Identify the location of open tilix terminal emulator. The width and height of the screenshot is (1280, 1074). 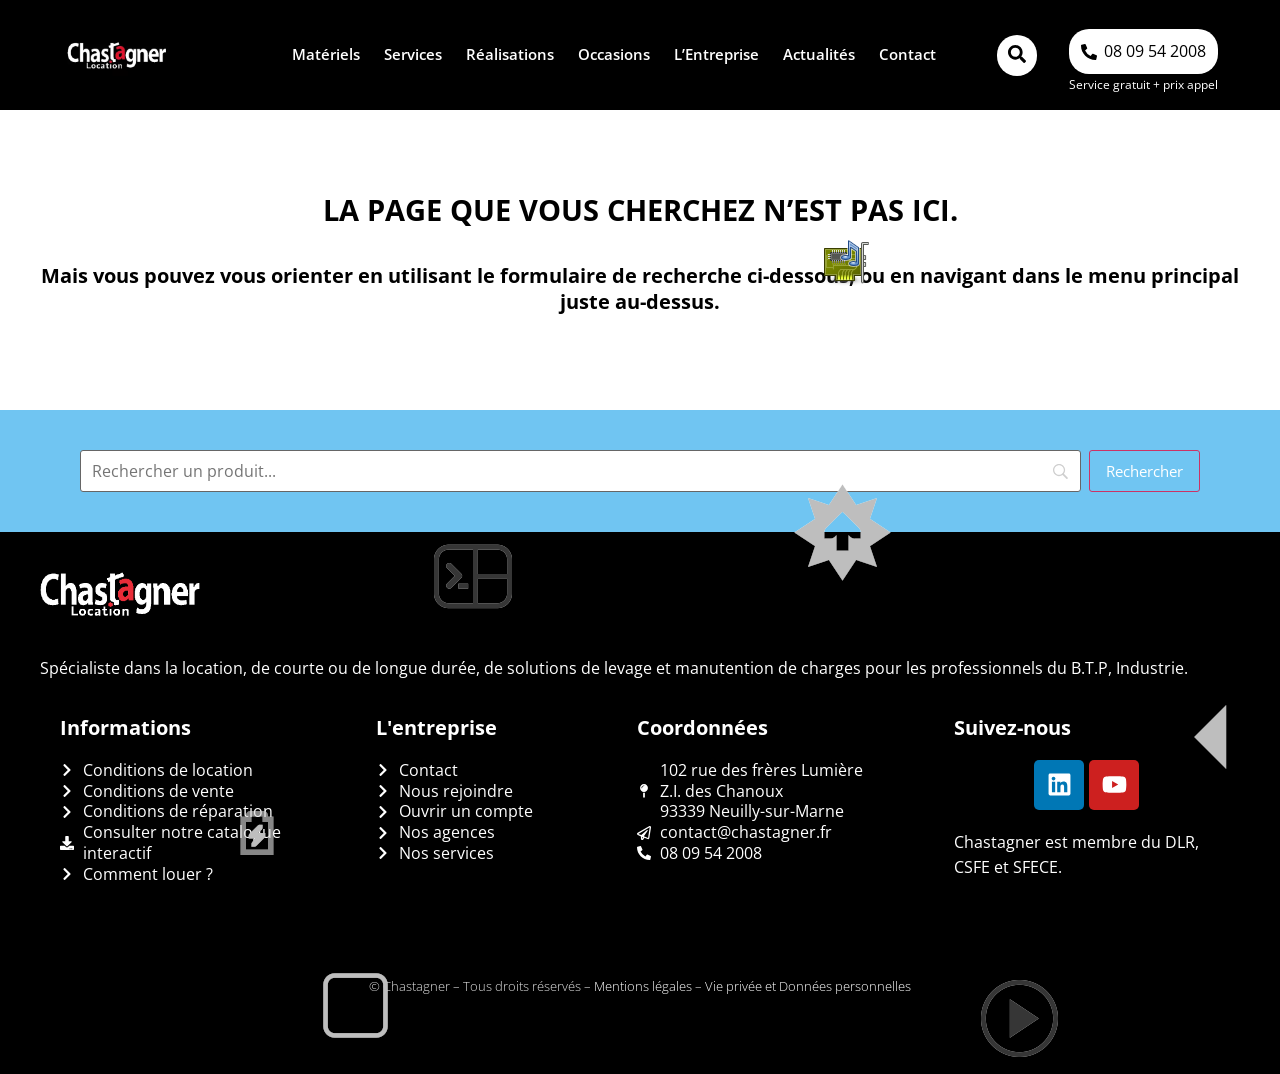
(473, 574).